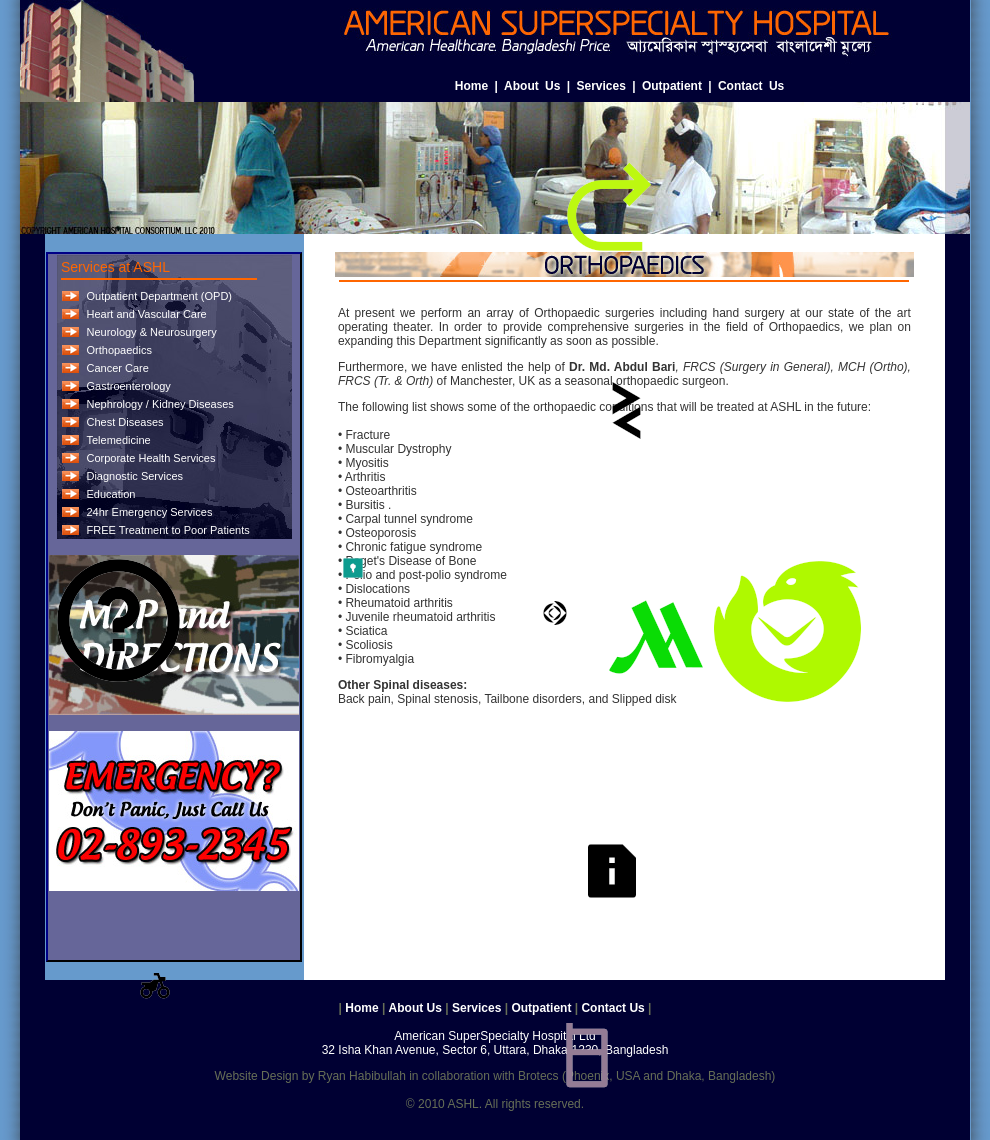 This screenshot has width=990, height=1140. What do you see at coordinates (555, 613) in the screenshot?
I see `claris app or service logo` at bounding box center [555, 613].